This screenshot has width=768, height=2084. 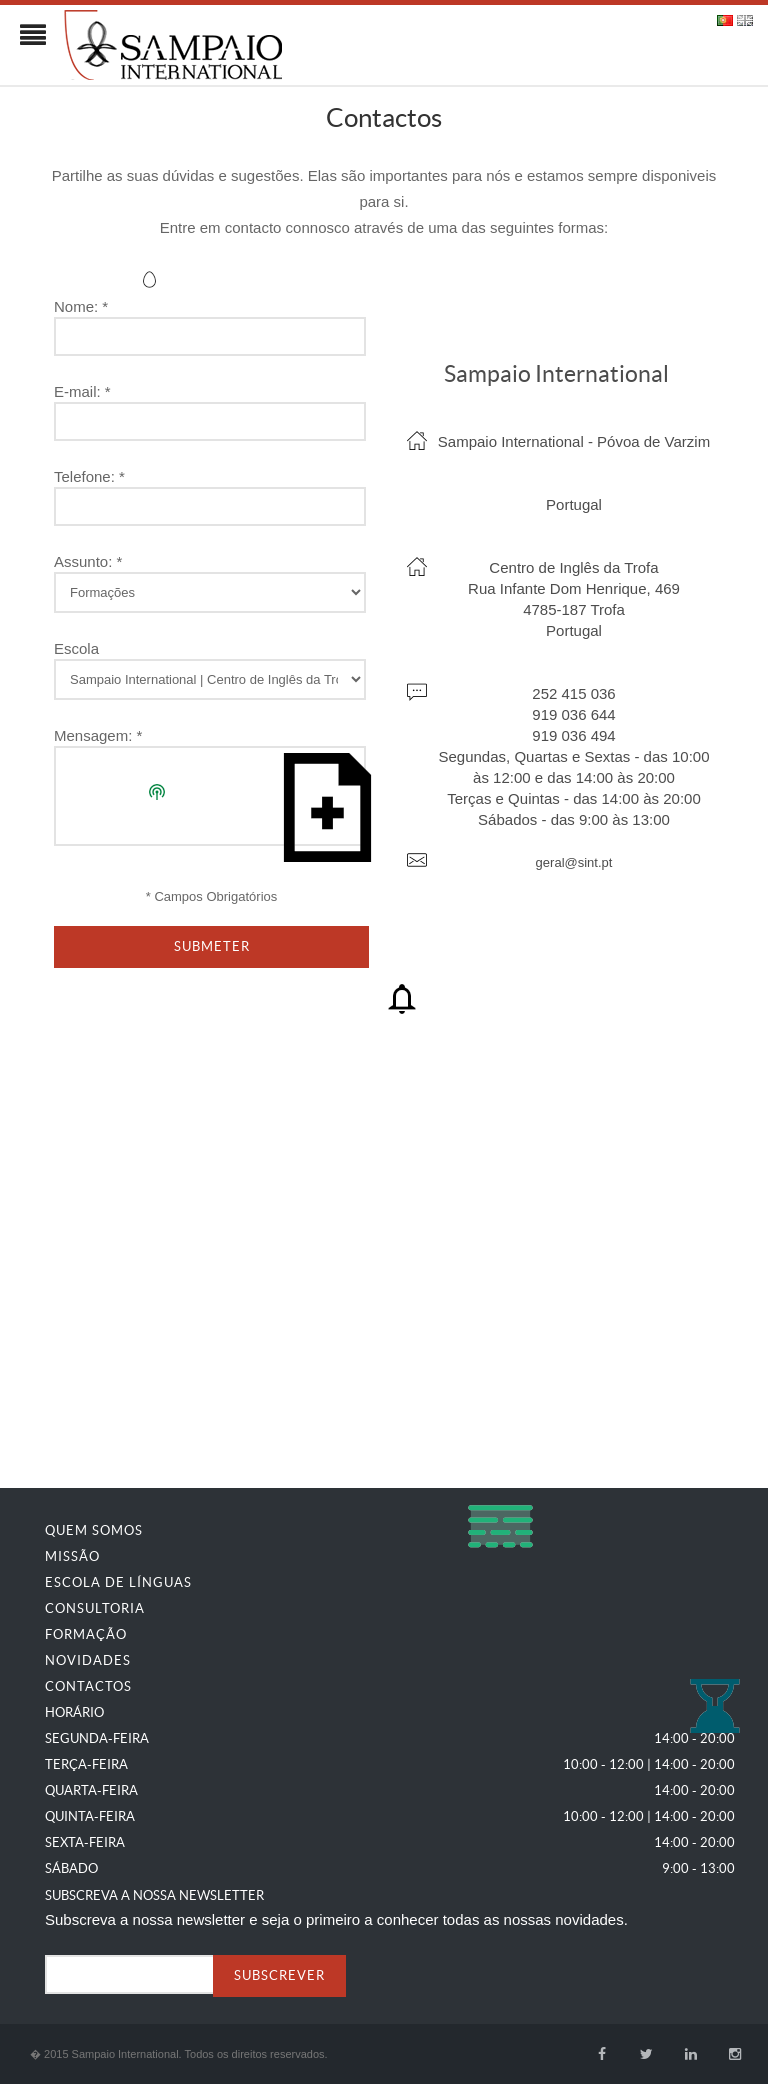 I want to click on indicates egg or egg-related dietary information, so click(x=149, y=279).